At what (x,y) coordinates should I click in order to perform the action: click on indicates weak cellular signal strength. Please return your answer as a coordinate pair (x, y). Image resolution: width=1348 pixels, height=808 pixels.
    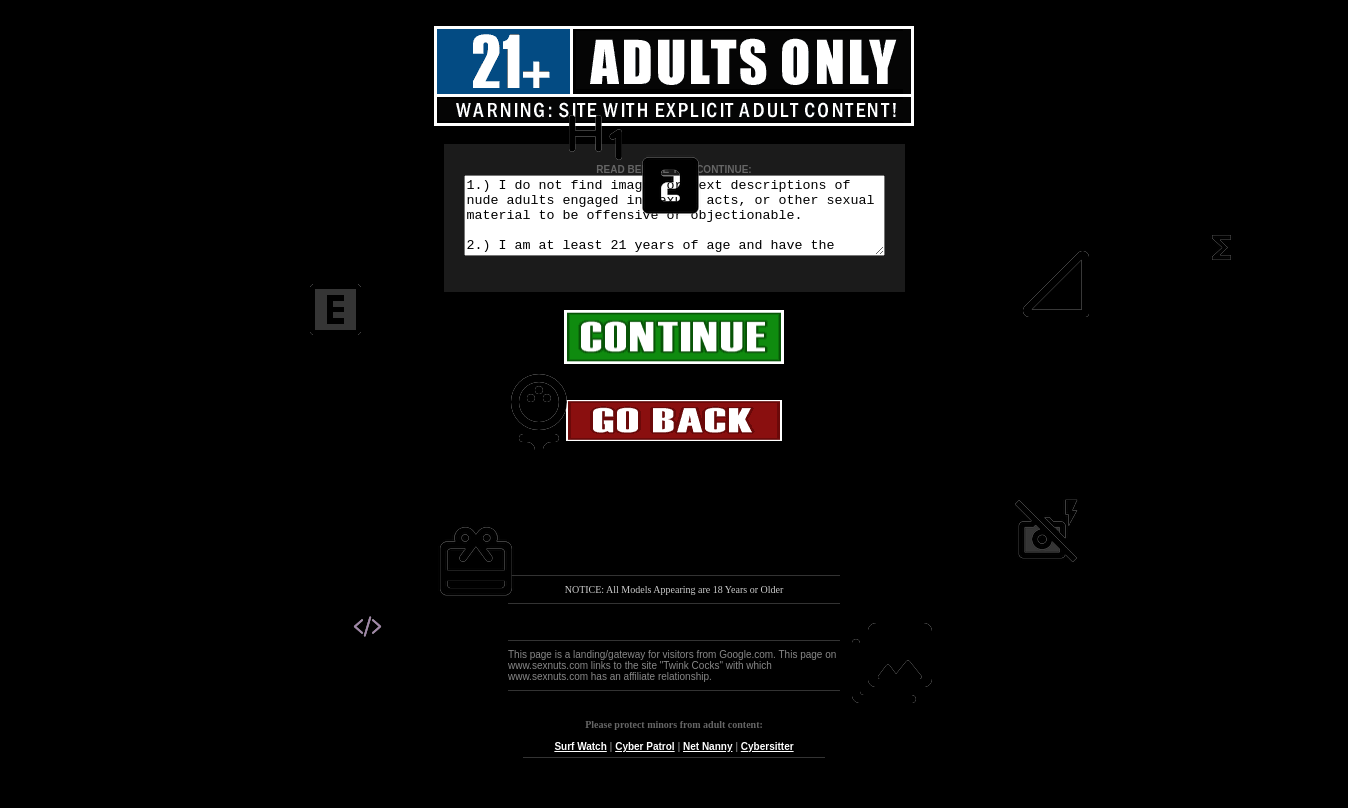
    Looking at the image, I should click on (1056, 284).